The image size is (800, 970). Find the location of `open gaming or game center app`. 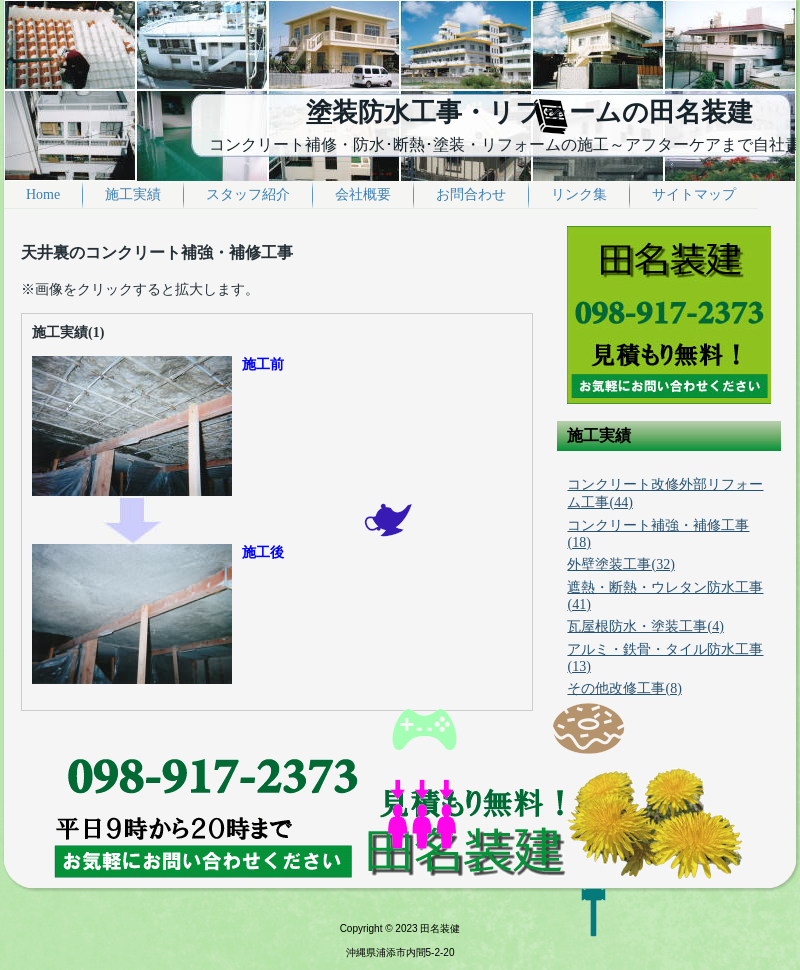

open gaming or game center app is located at coordinates (424, 729).